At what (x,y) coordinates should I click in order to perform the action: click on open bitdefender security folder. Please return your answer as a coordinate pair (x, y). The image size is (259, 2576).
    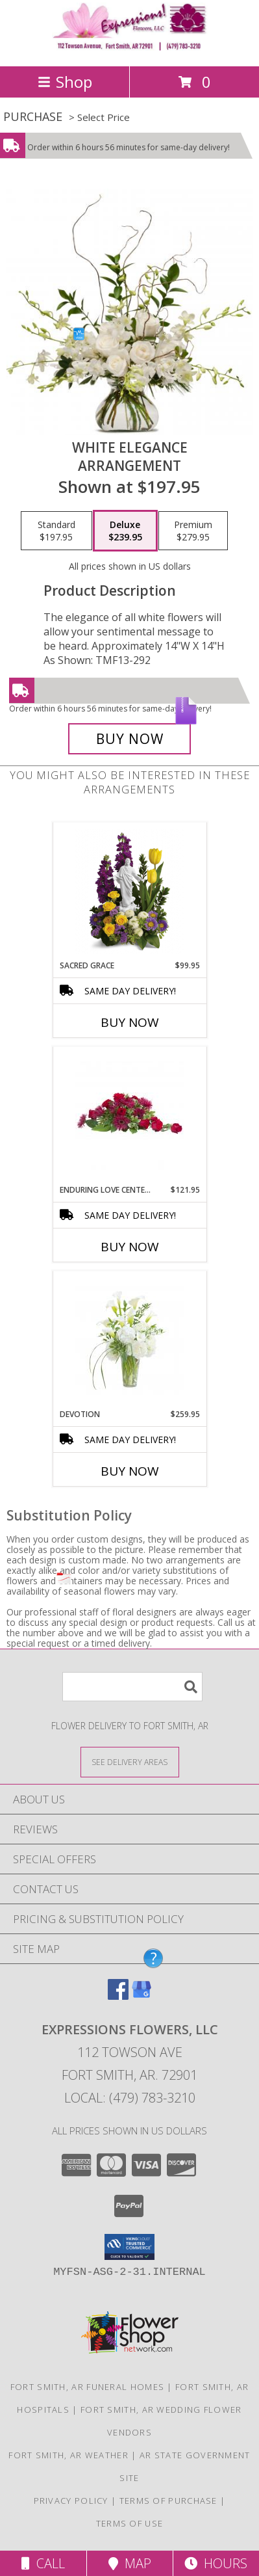
    Looking at the image, I should click on (64, 1578).